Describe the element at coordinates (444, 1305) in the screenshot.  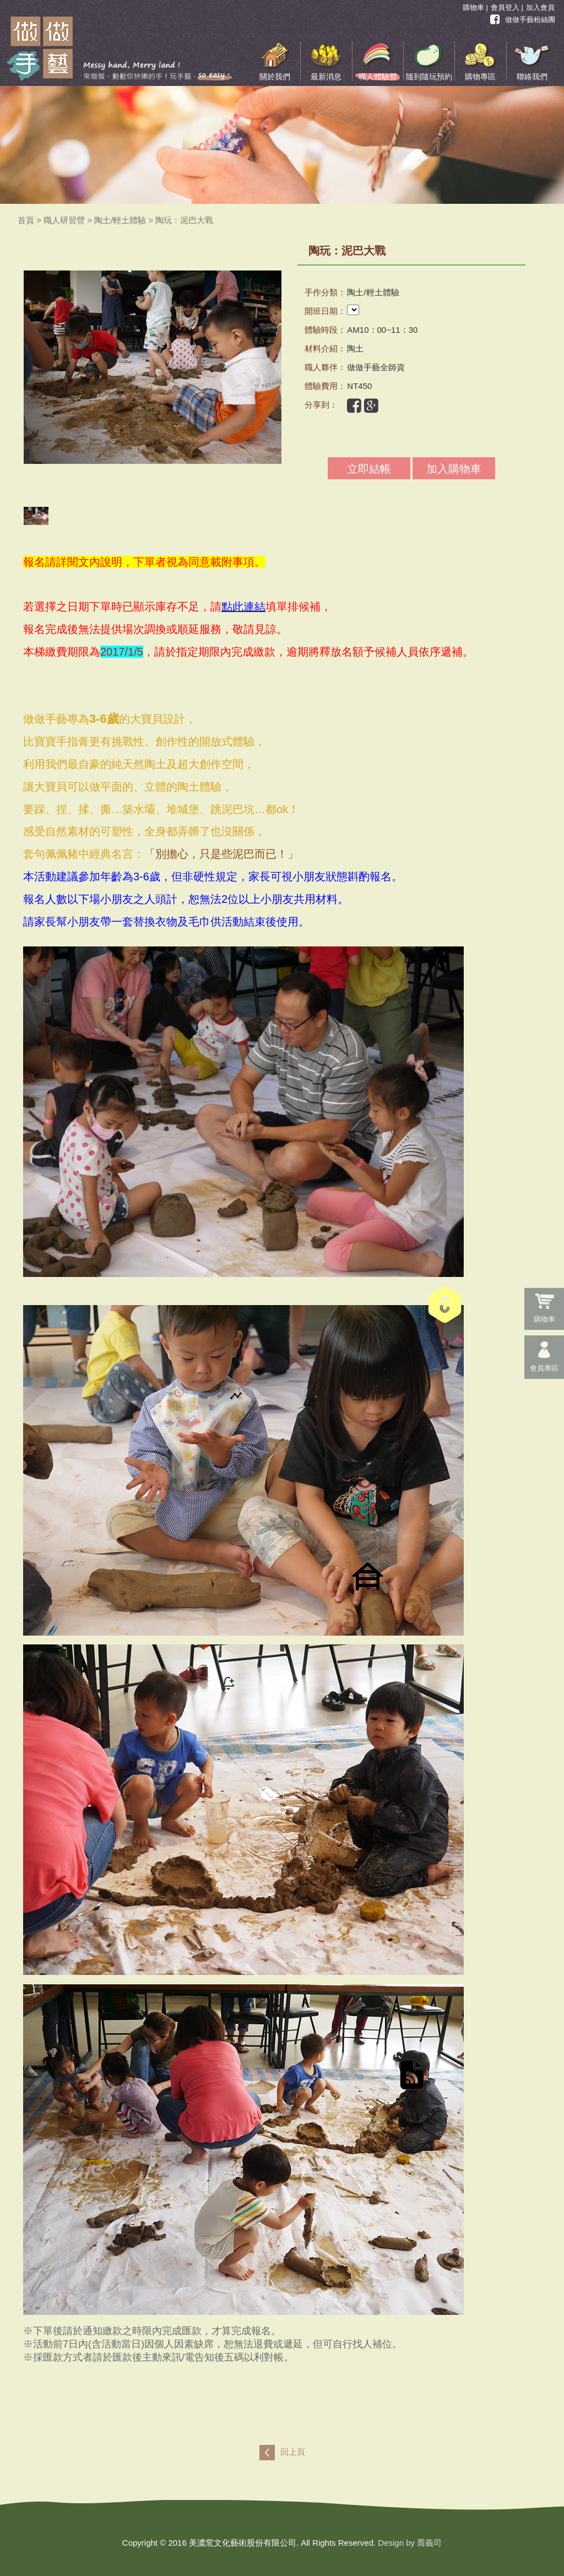
I see `indicates a "C" category or classification level` at that location.